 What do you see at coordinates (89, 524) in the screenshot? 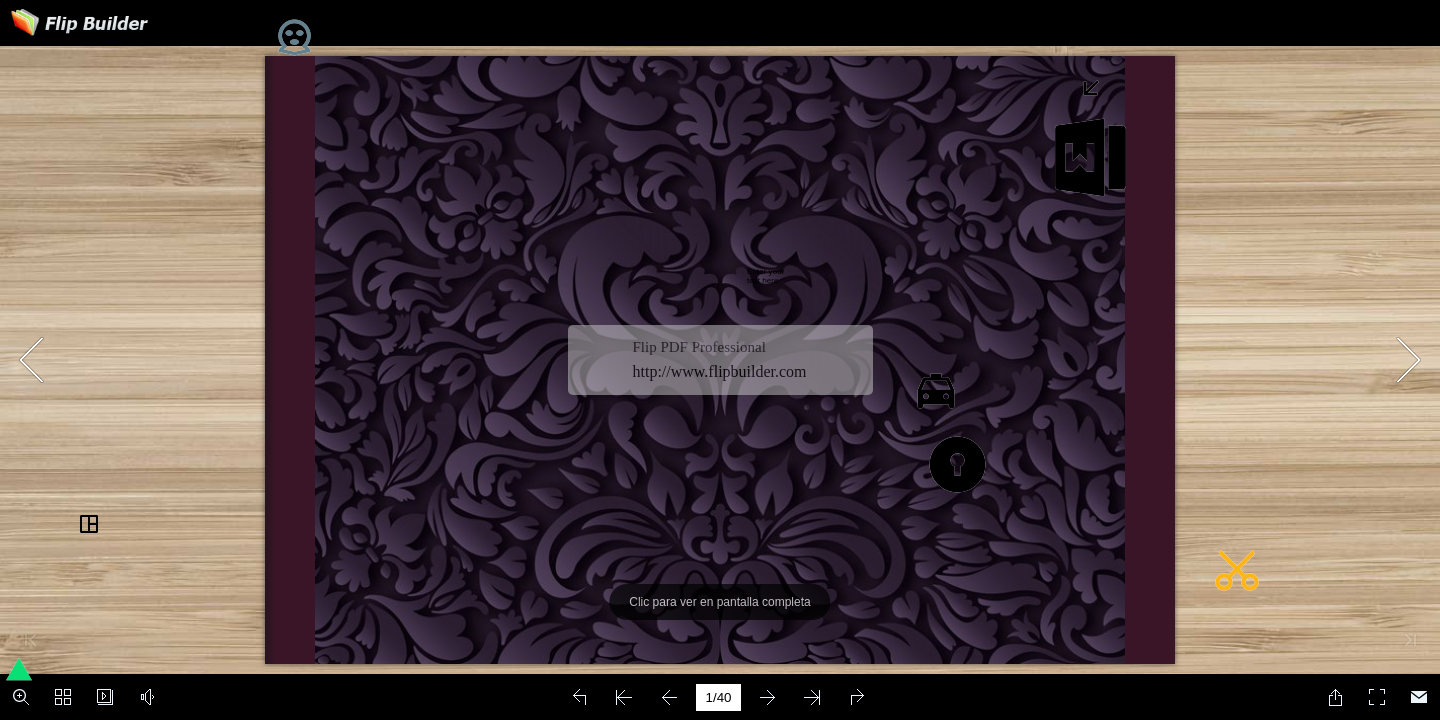
I see `switch to grid layout view` at bounding box center [89, 524].